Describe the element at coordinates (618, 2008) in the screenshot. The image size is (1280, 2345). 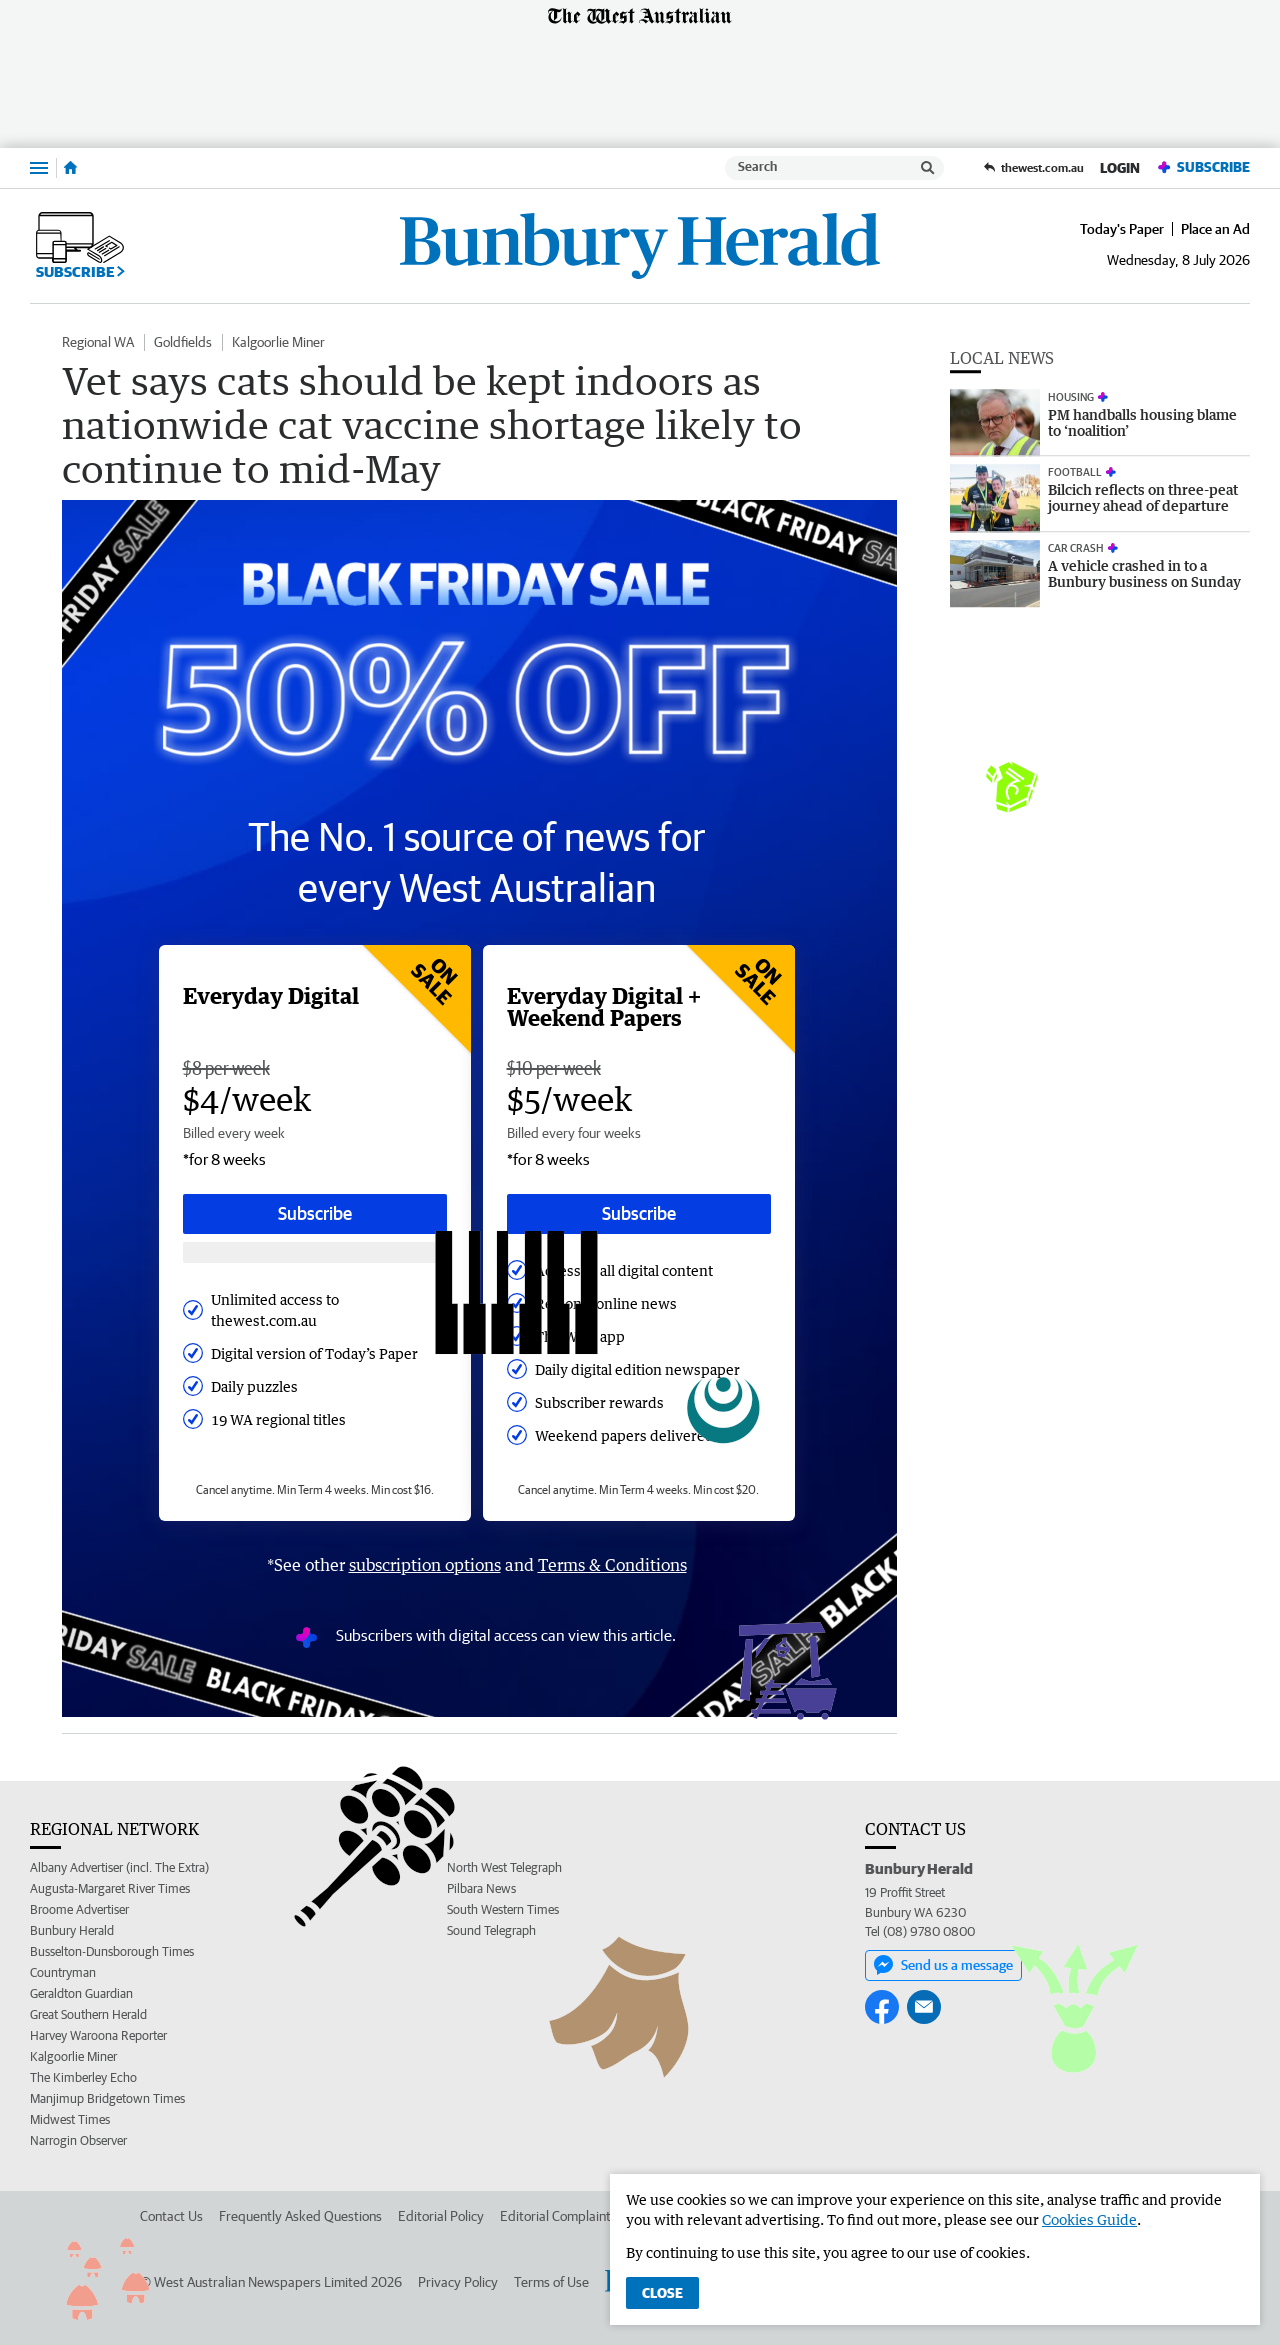
I see `equip a cape or cloak item` at that location.